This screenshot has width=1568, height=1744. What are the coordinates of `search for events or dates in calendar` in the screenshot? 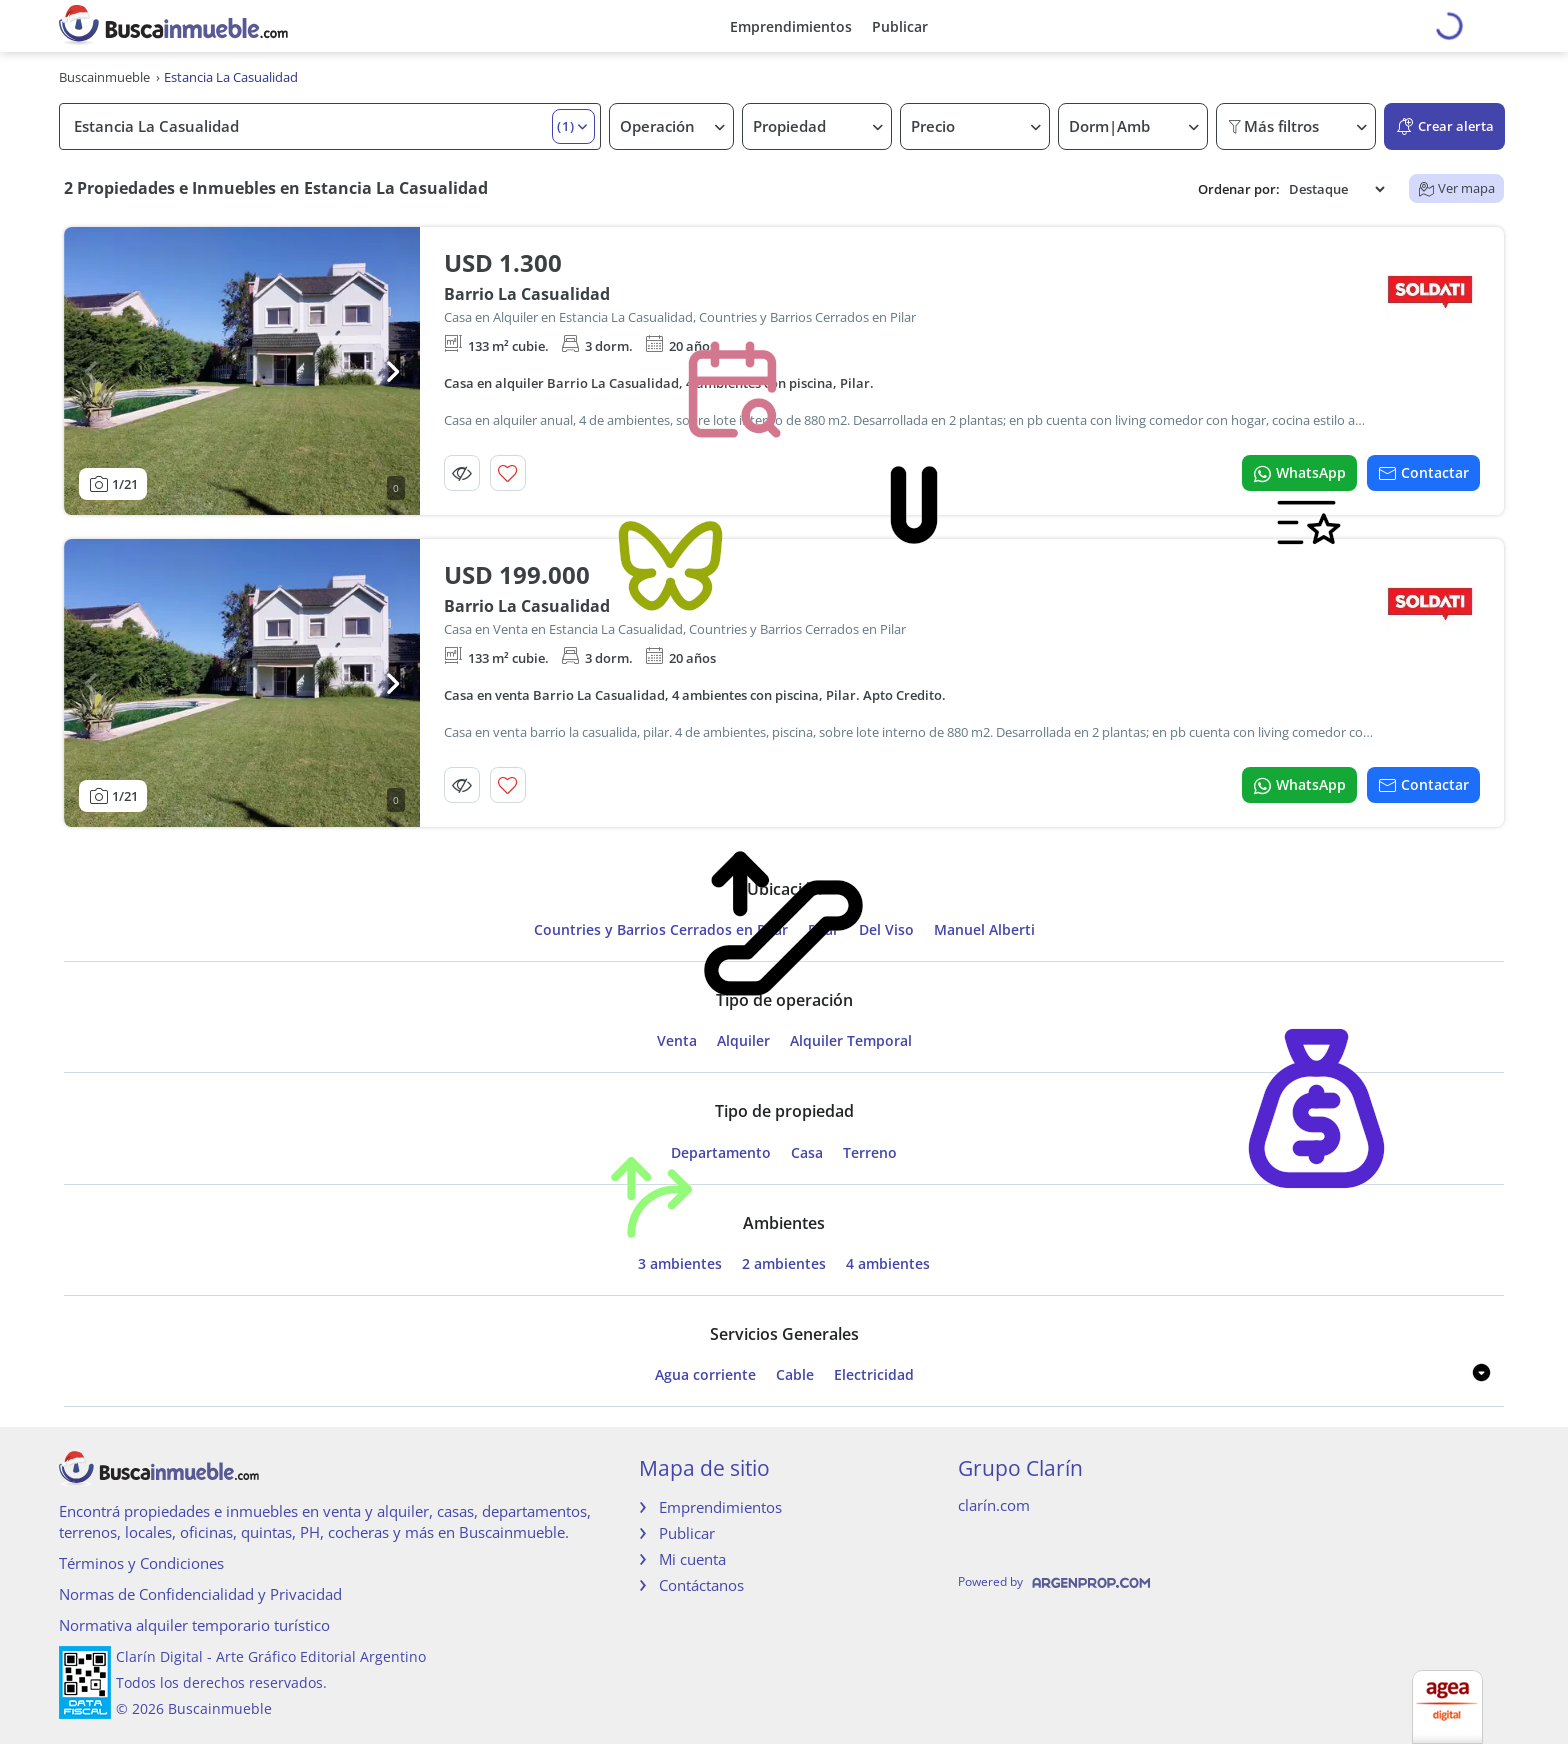 It's located at (732, 389).